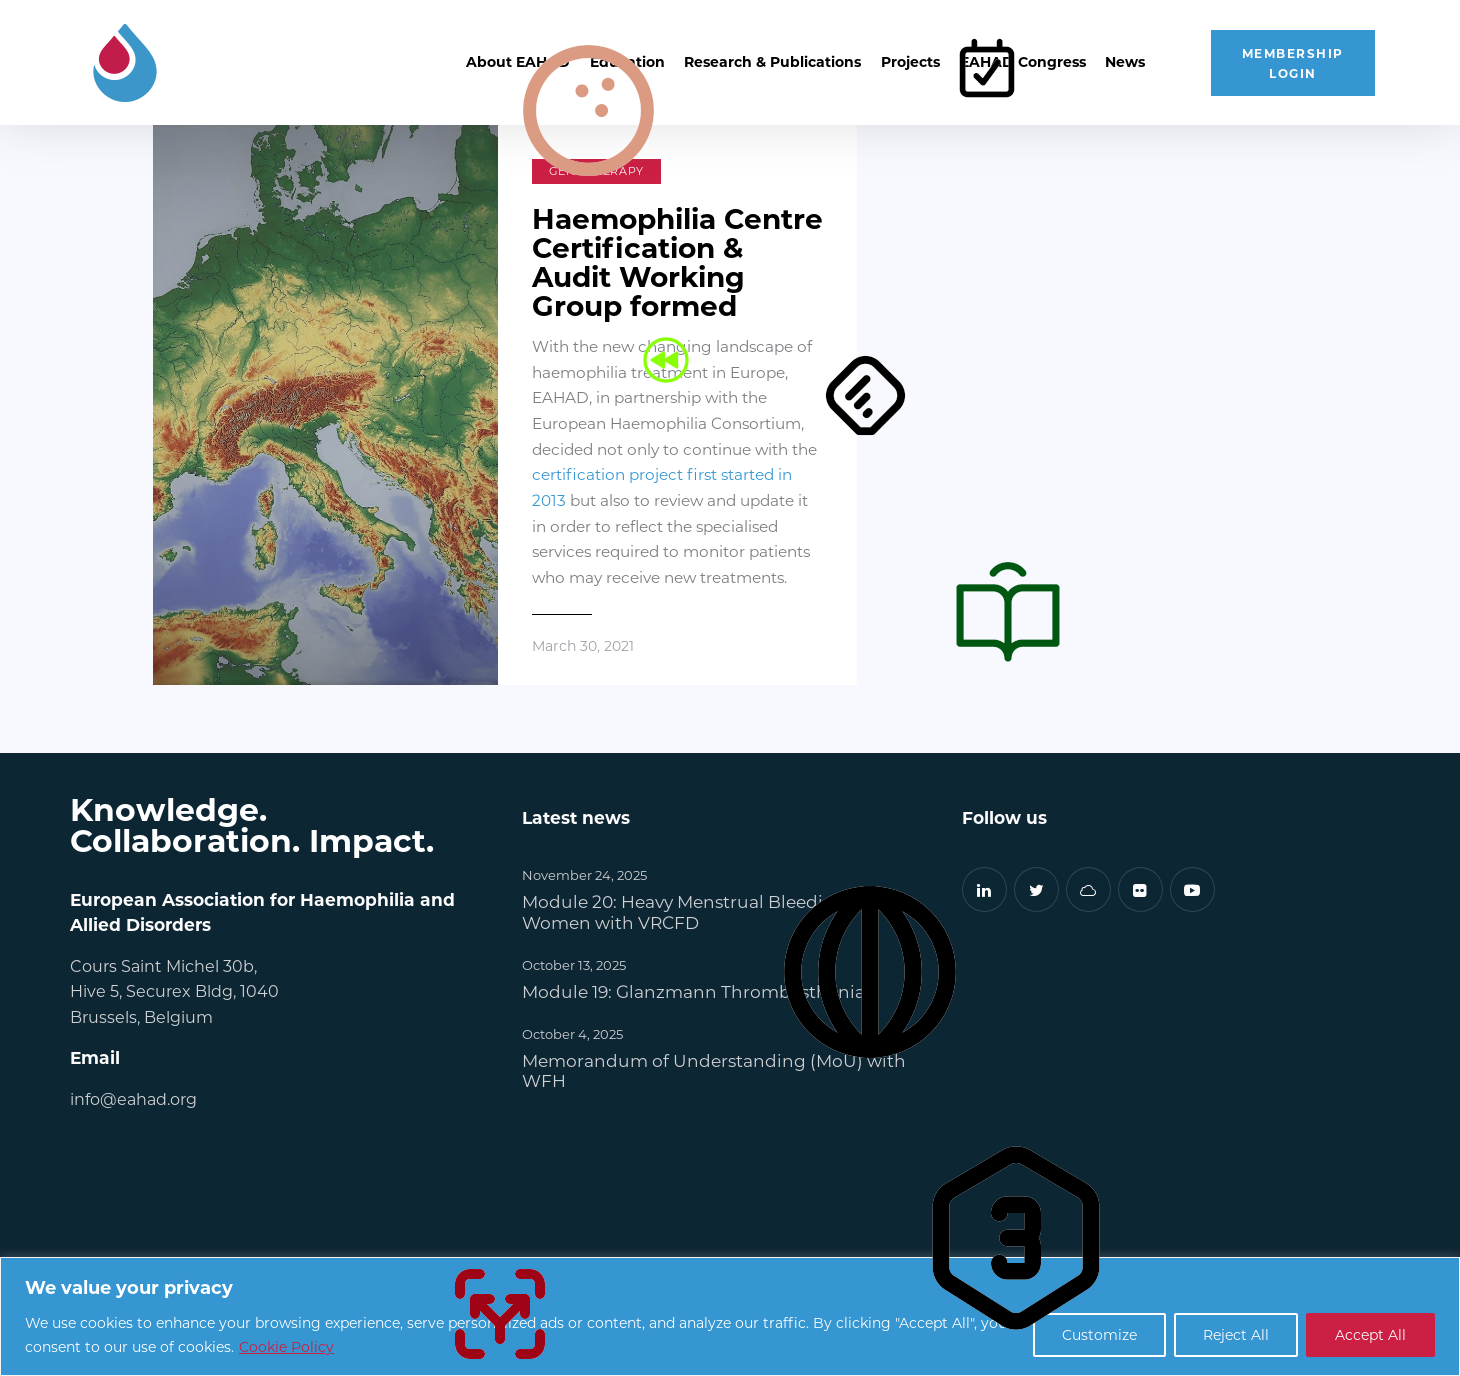 The width and height of the screenshot is (1460, 1376). I want to click on access bowling or sports-related features, so click(588, 110).